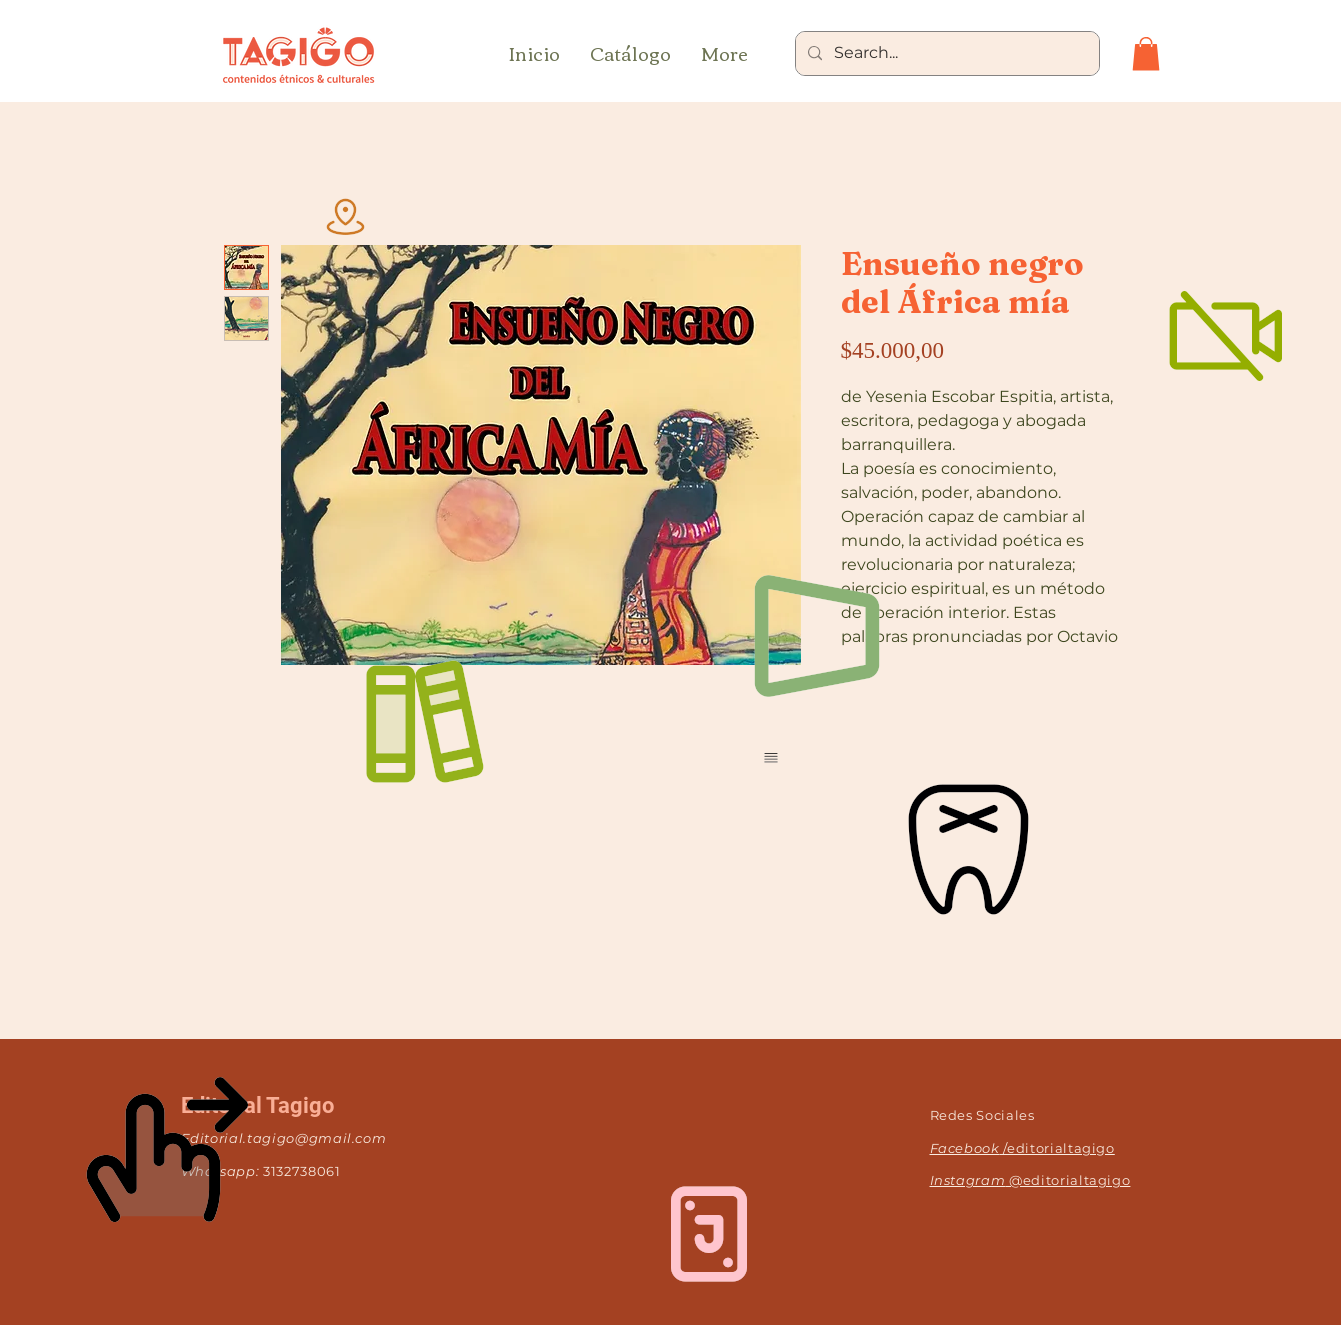 This screenshot has height=1325, width=1341. Describe the element at coordinates (159, 1155) in the screenshot. I see `swipe right to continue or advance` at that location.